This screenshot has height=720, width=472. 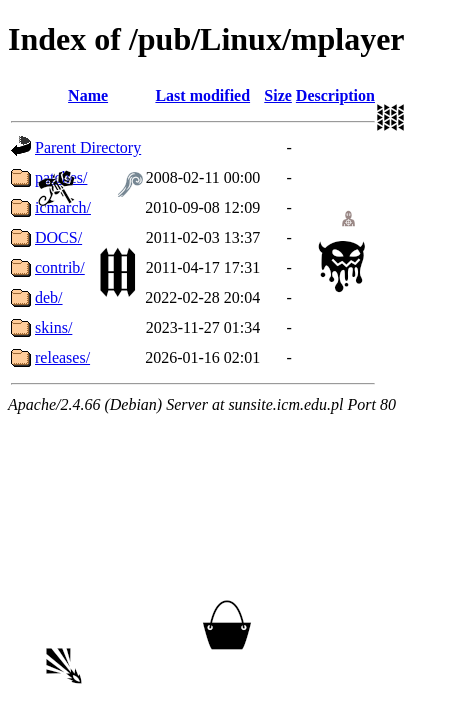 What do you see at coordinates (130, 184) in the screenshot?
I see `select wizard or mage character class` at bounding box center [130, 184].